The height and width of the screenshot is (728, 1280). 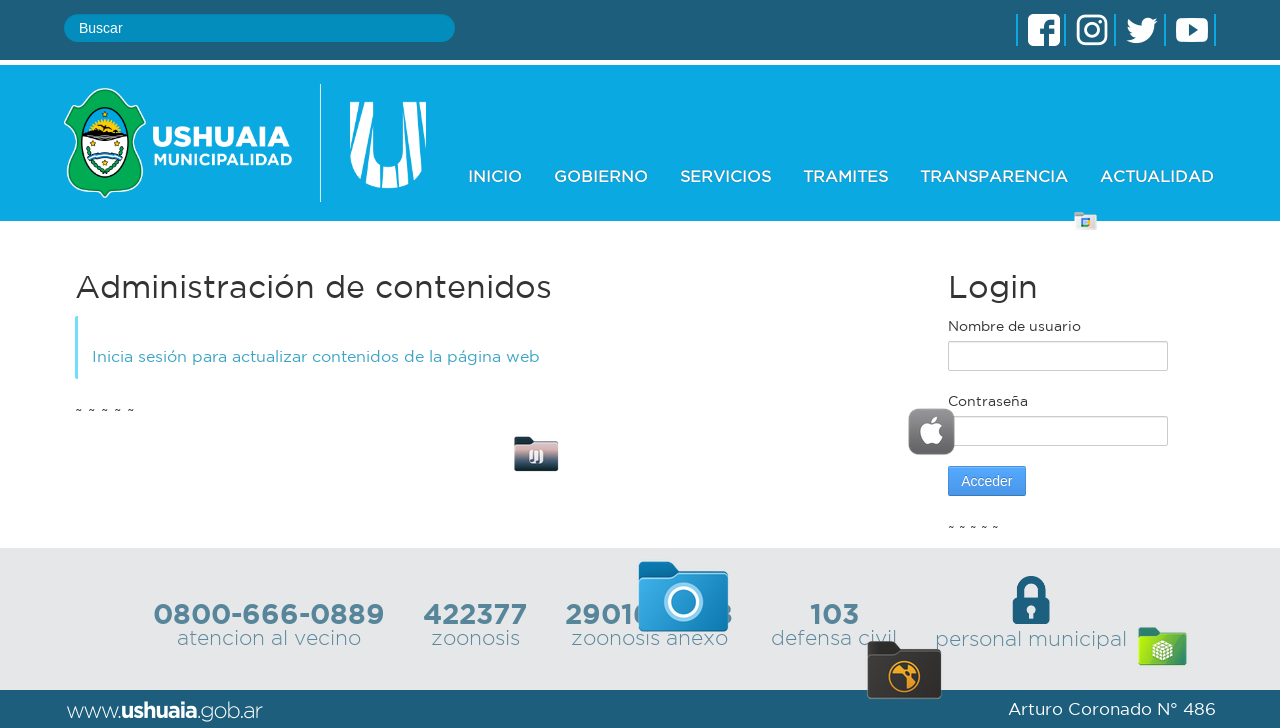 I want to click on access Apple ID account settings, so click(x=931, y=431).